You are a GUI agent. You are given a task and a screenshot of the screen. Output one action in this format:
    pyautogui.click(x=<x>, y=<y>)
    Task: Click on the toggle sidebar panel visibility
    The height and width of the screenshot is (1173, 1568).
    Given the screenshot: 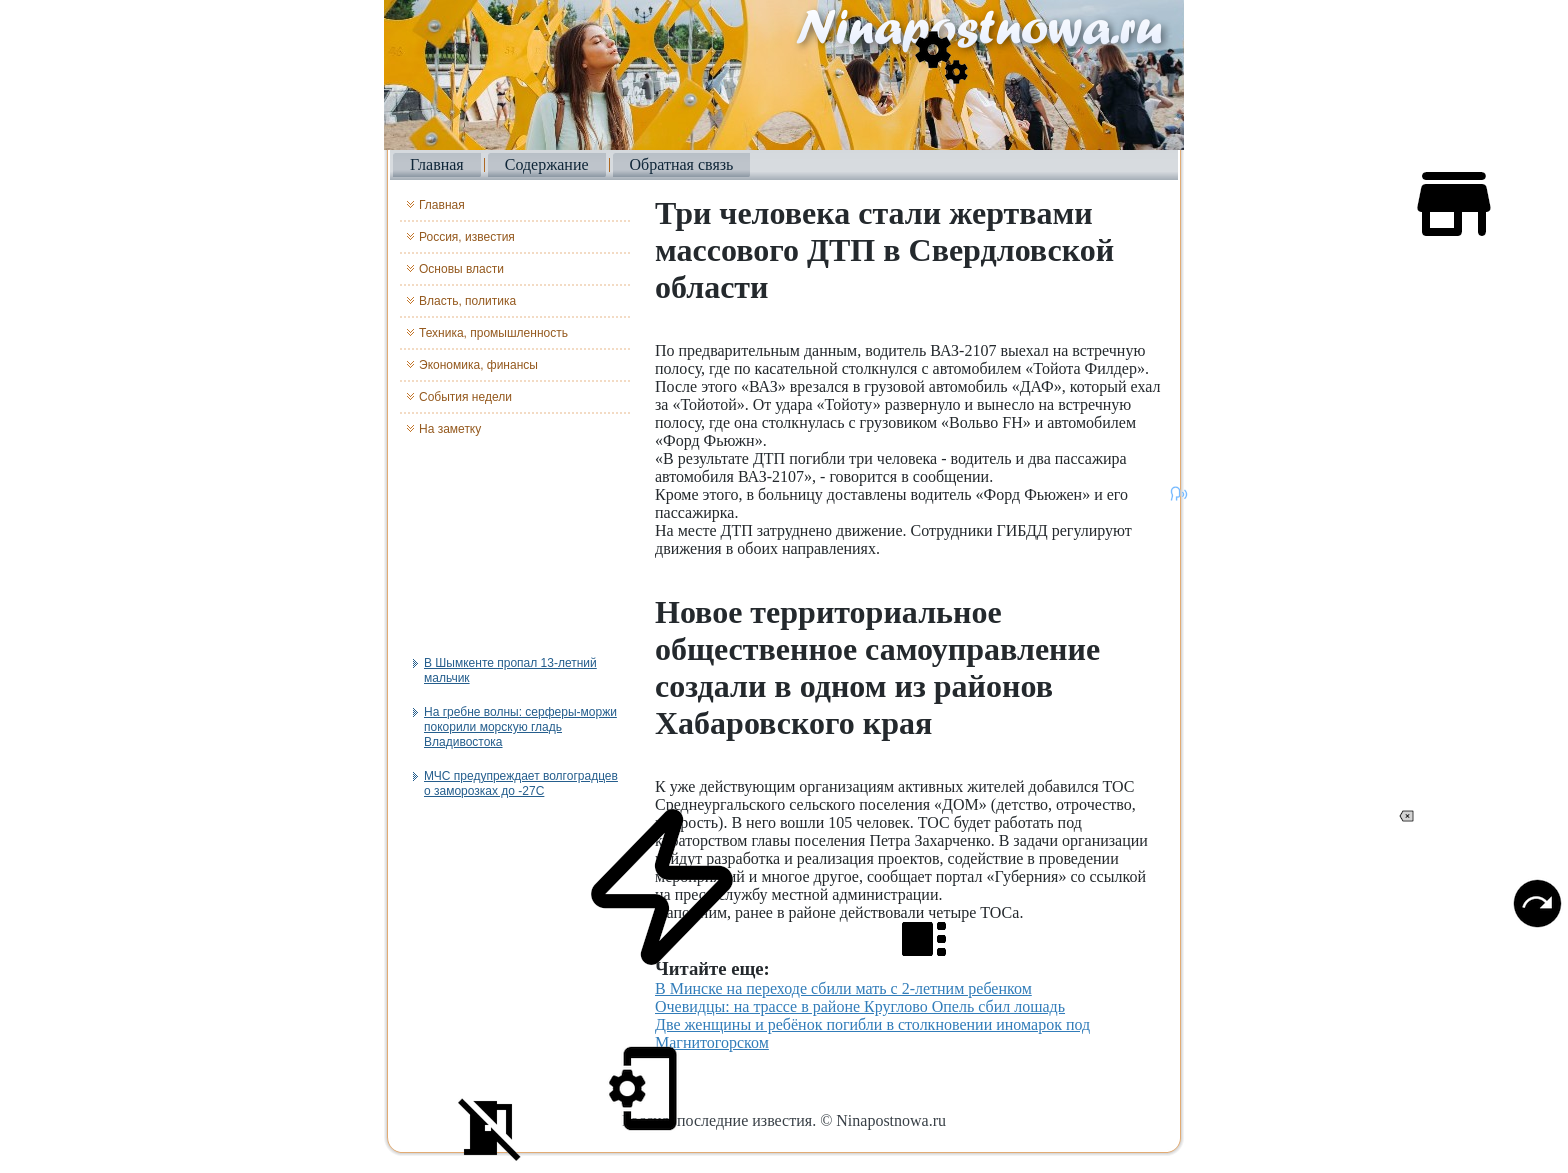 What is the action you would take?
    pyautogui.click(x=924, y=939)
    